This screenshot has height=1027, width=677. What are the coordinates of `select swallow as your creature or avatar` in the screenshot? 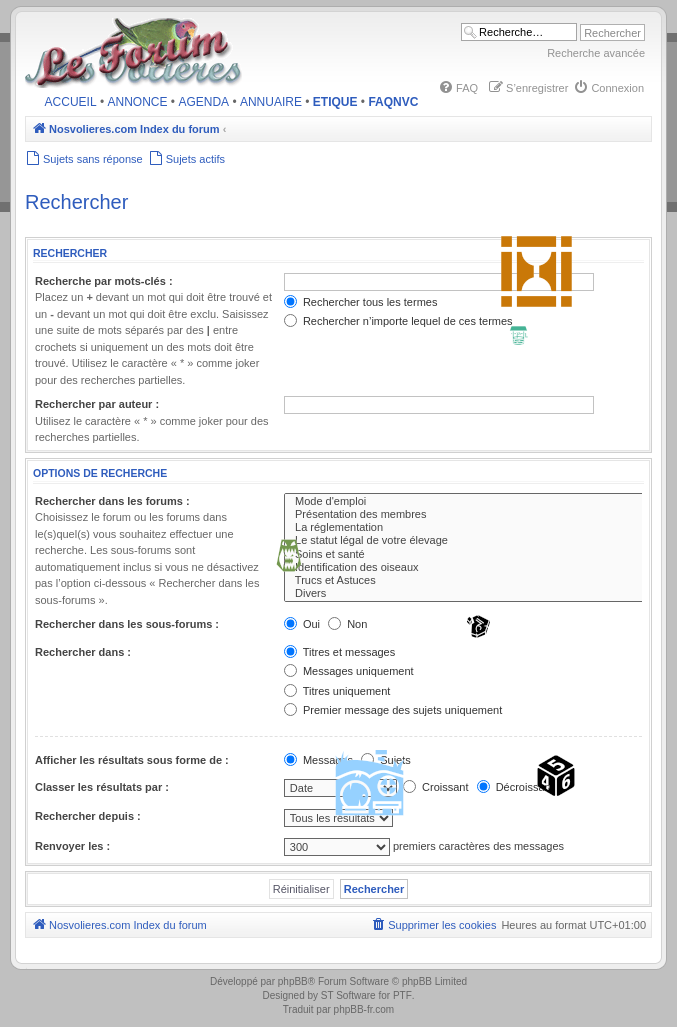 It's located at (289, 555).